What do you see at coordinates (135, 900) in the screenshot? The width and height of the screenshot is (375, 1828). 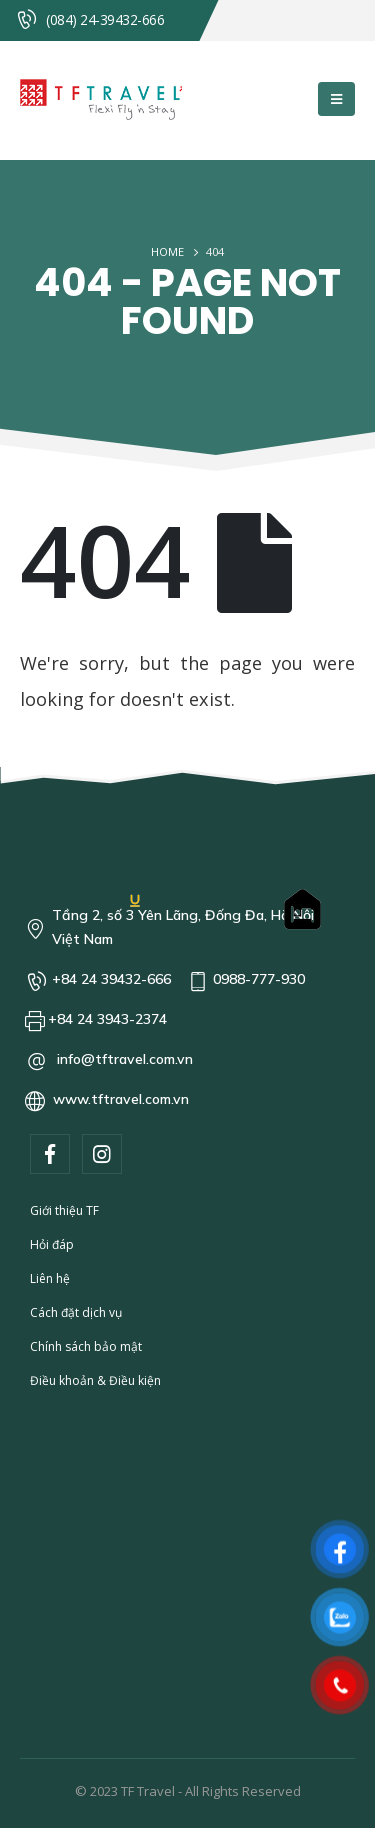 I see `apply underline formatting to selected text` at bounding box center [135, 900].